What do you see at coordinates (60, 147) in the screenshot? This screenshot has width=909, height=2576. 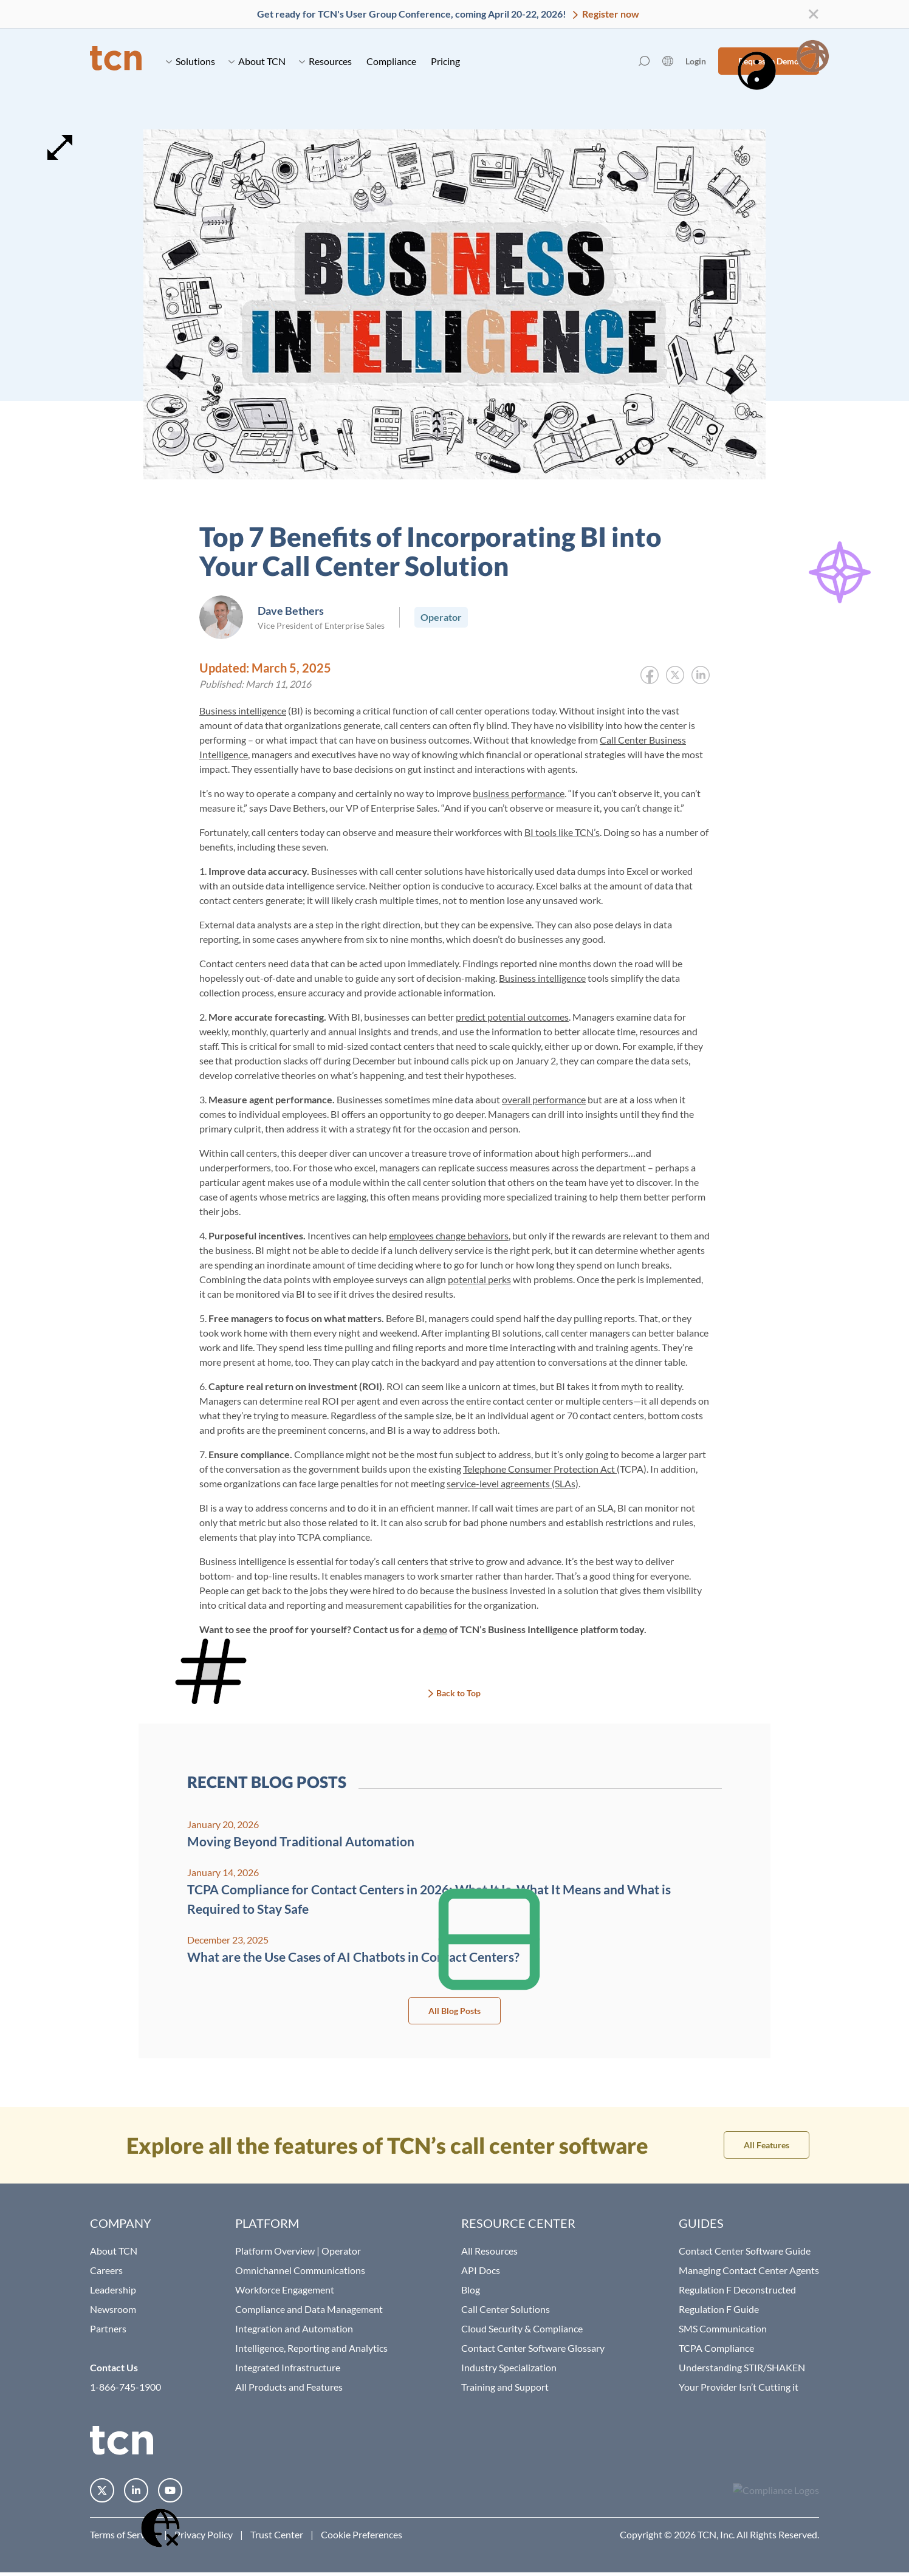 I see `expand to full screen` at bounding box center [60, 147].